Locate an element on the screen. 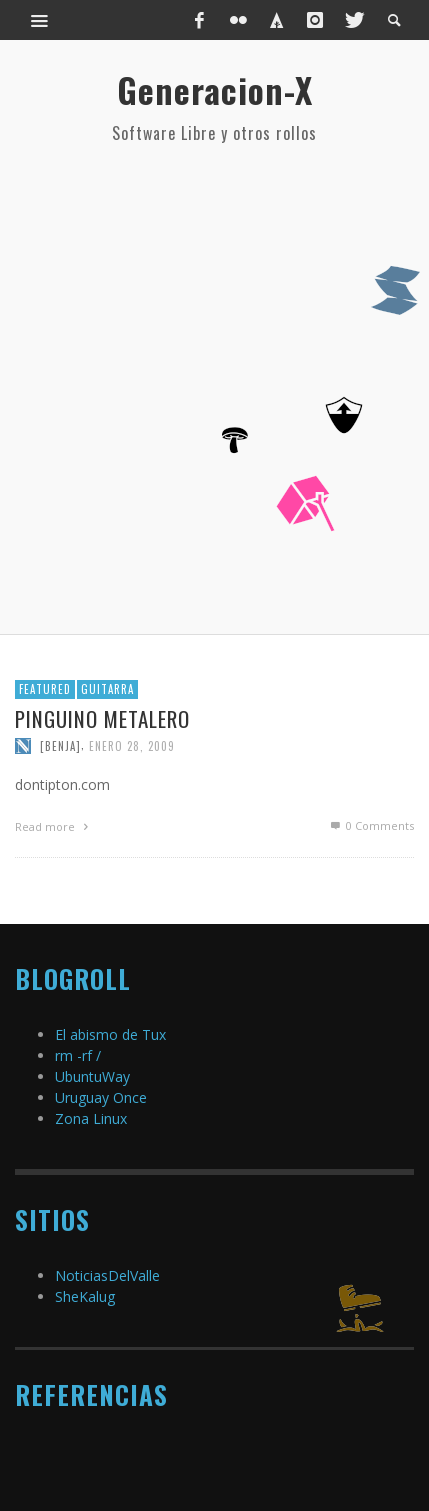 The width and height of the screenshot is (429, 1511). set or place a trap in-game is located at coordinates (305, 503).